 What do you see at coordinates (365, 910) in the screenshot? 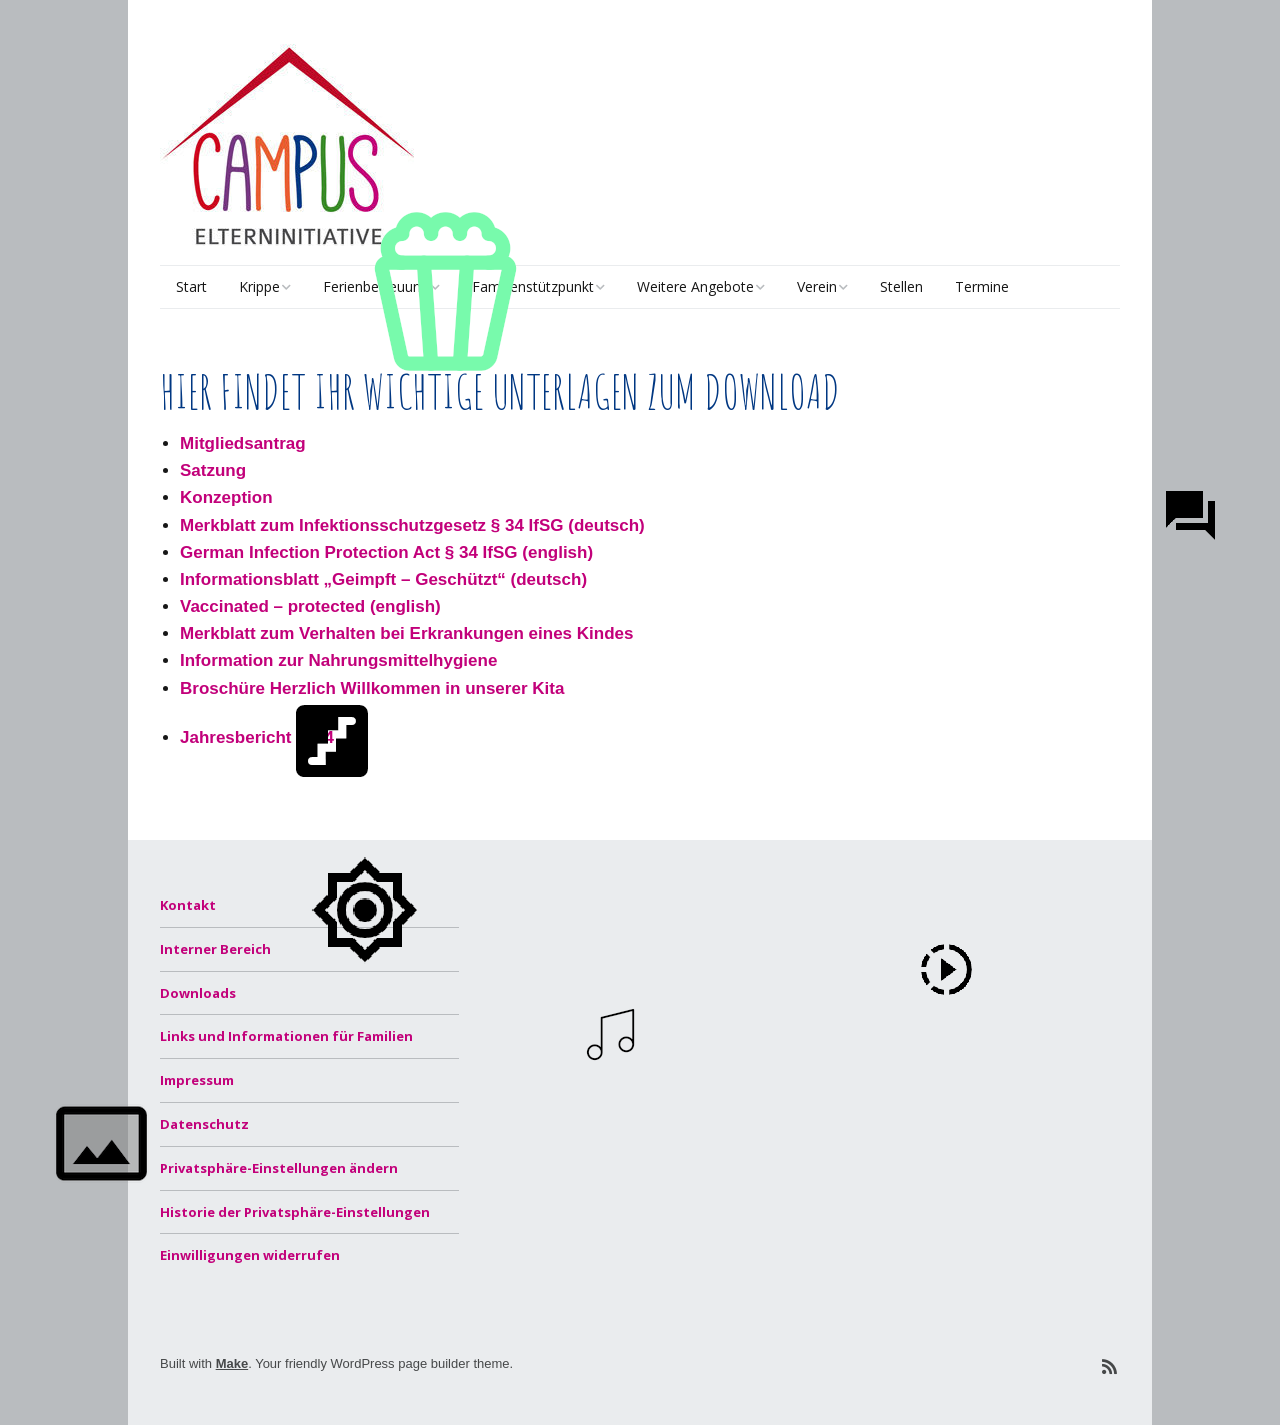
I see `increase screen brightness` at bounding box center [365, 910].